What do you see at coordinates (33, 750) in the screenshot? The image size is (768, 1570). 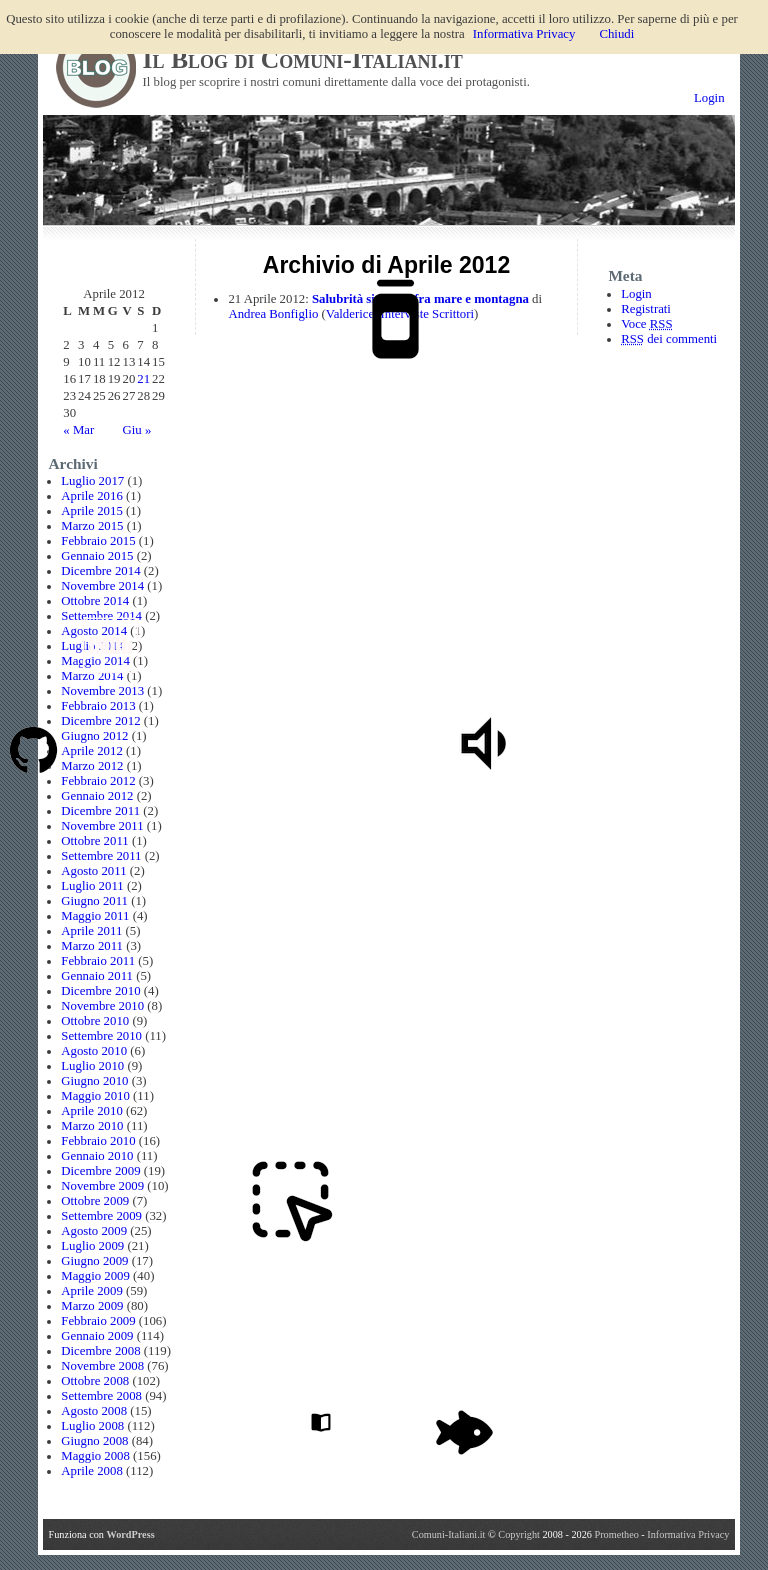 I see `link to GitHub repository` at bounding box center [33, 750].